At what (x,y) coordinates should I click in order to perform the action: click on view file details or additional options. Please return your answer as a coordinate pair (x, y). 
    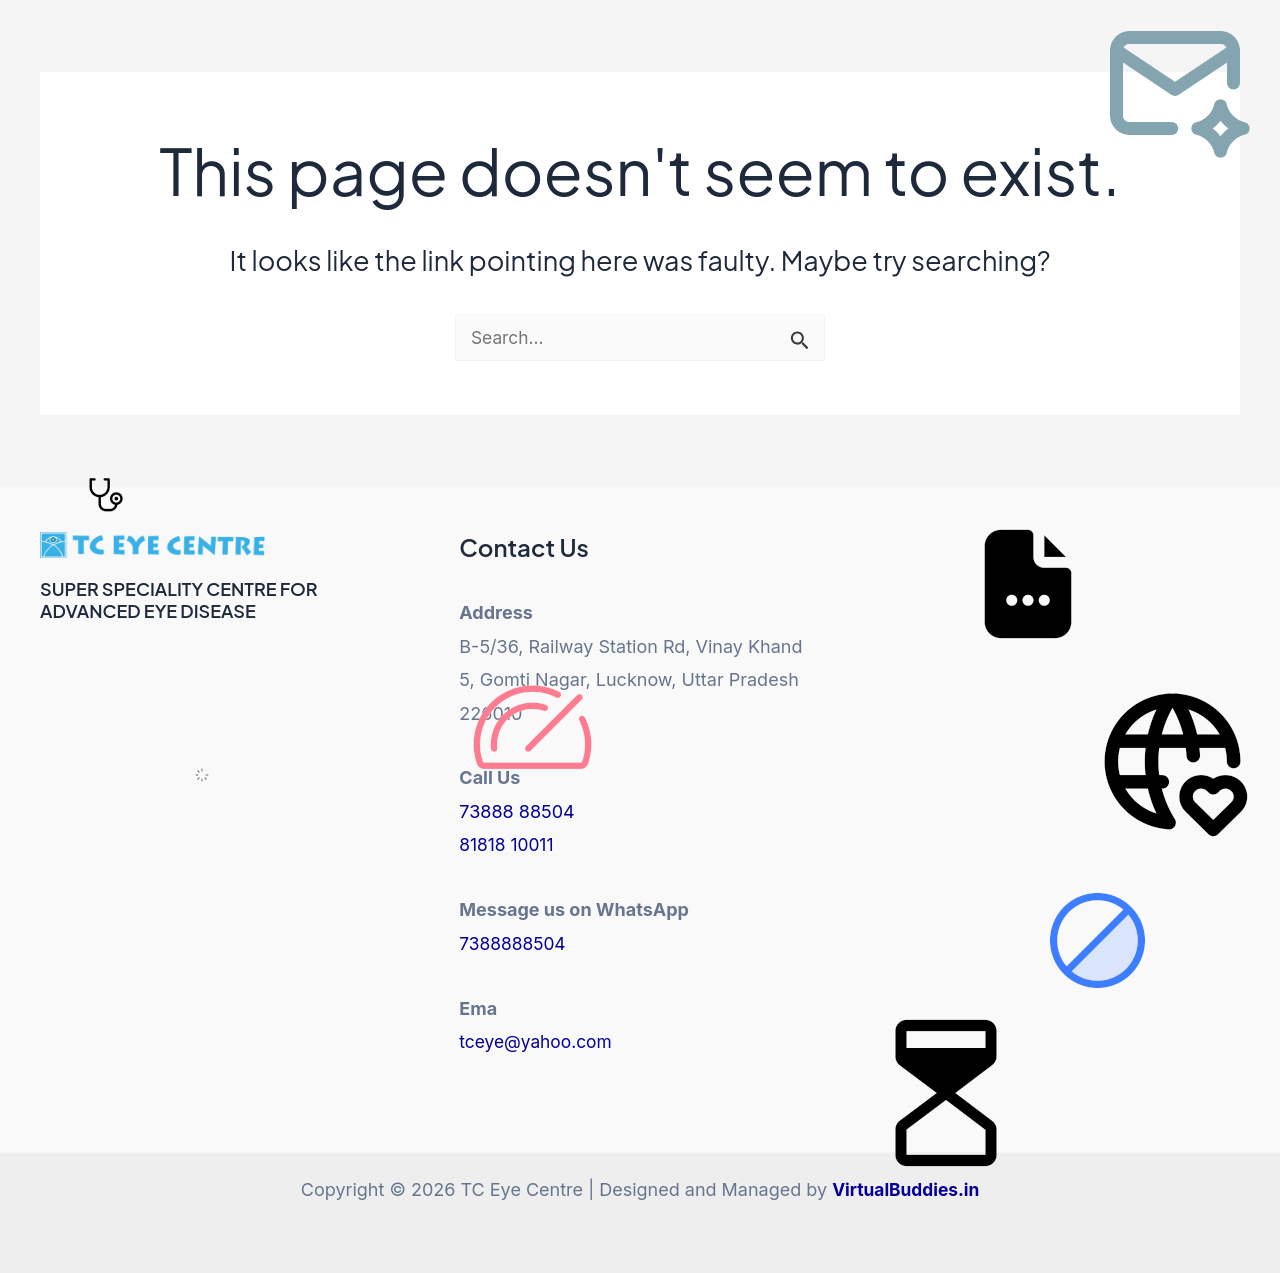
    Looking at the image, I should click on (1028, 584).